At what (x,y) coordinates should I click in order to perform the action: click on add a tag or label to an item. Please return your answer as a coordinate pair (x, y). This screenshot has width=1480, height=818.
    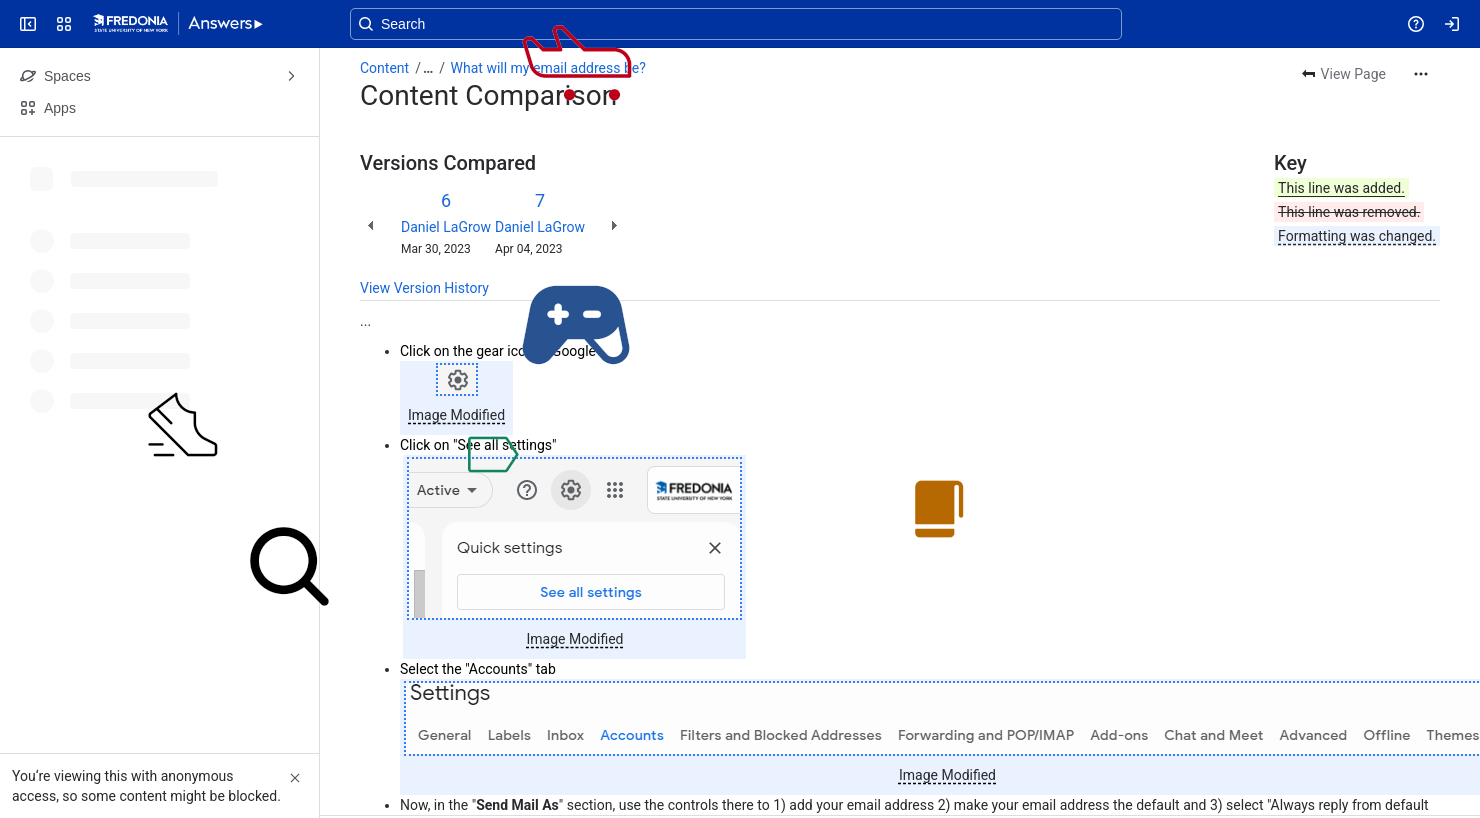
    Looking at the image, I should click on (491, 454).